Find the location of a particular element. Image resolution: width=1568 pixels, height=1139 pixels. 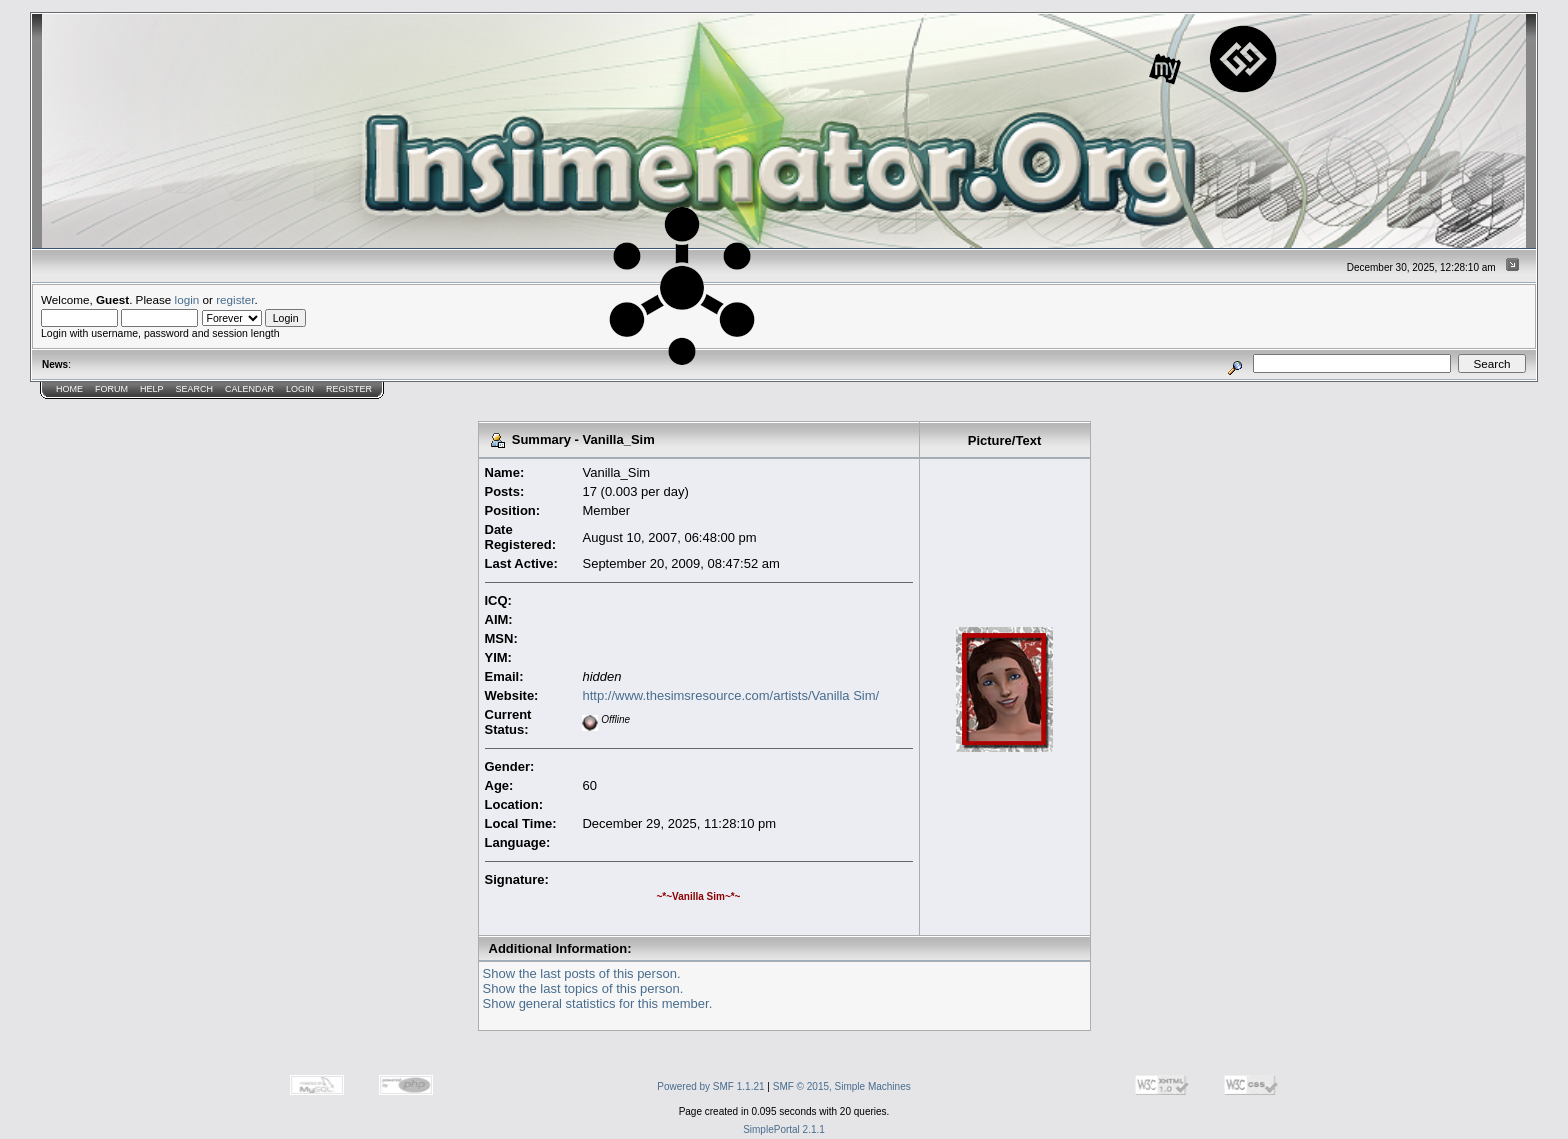

google cloud pub/sub service logo is located at coordinates (682, 286).